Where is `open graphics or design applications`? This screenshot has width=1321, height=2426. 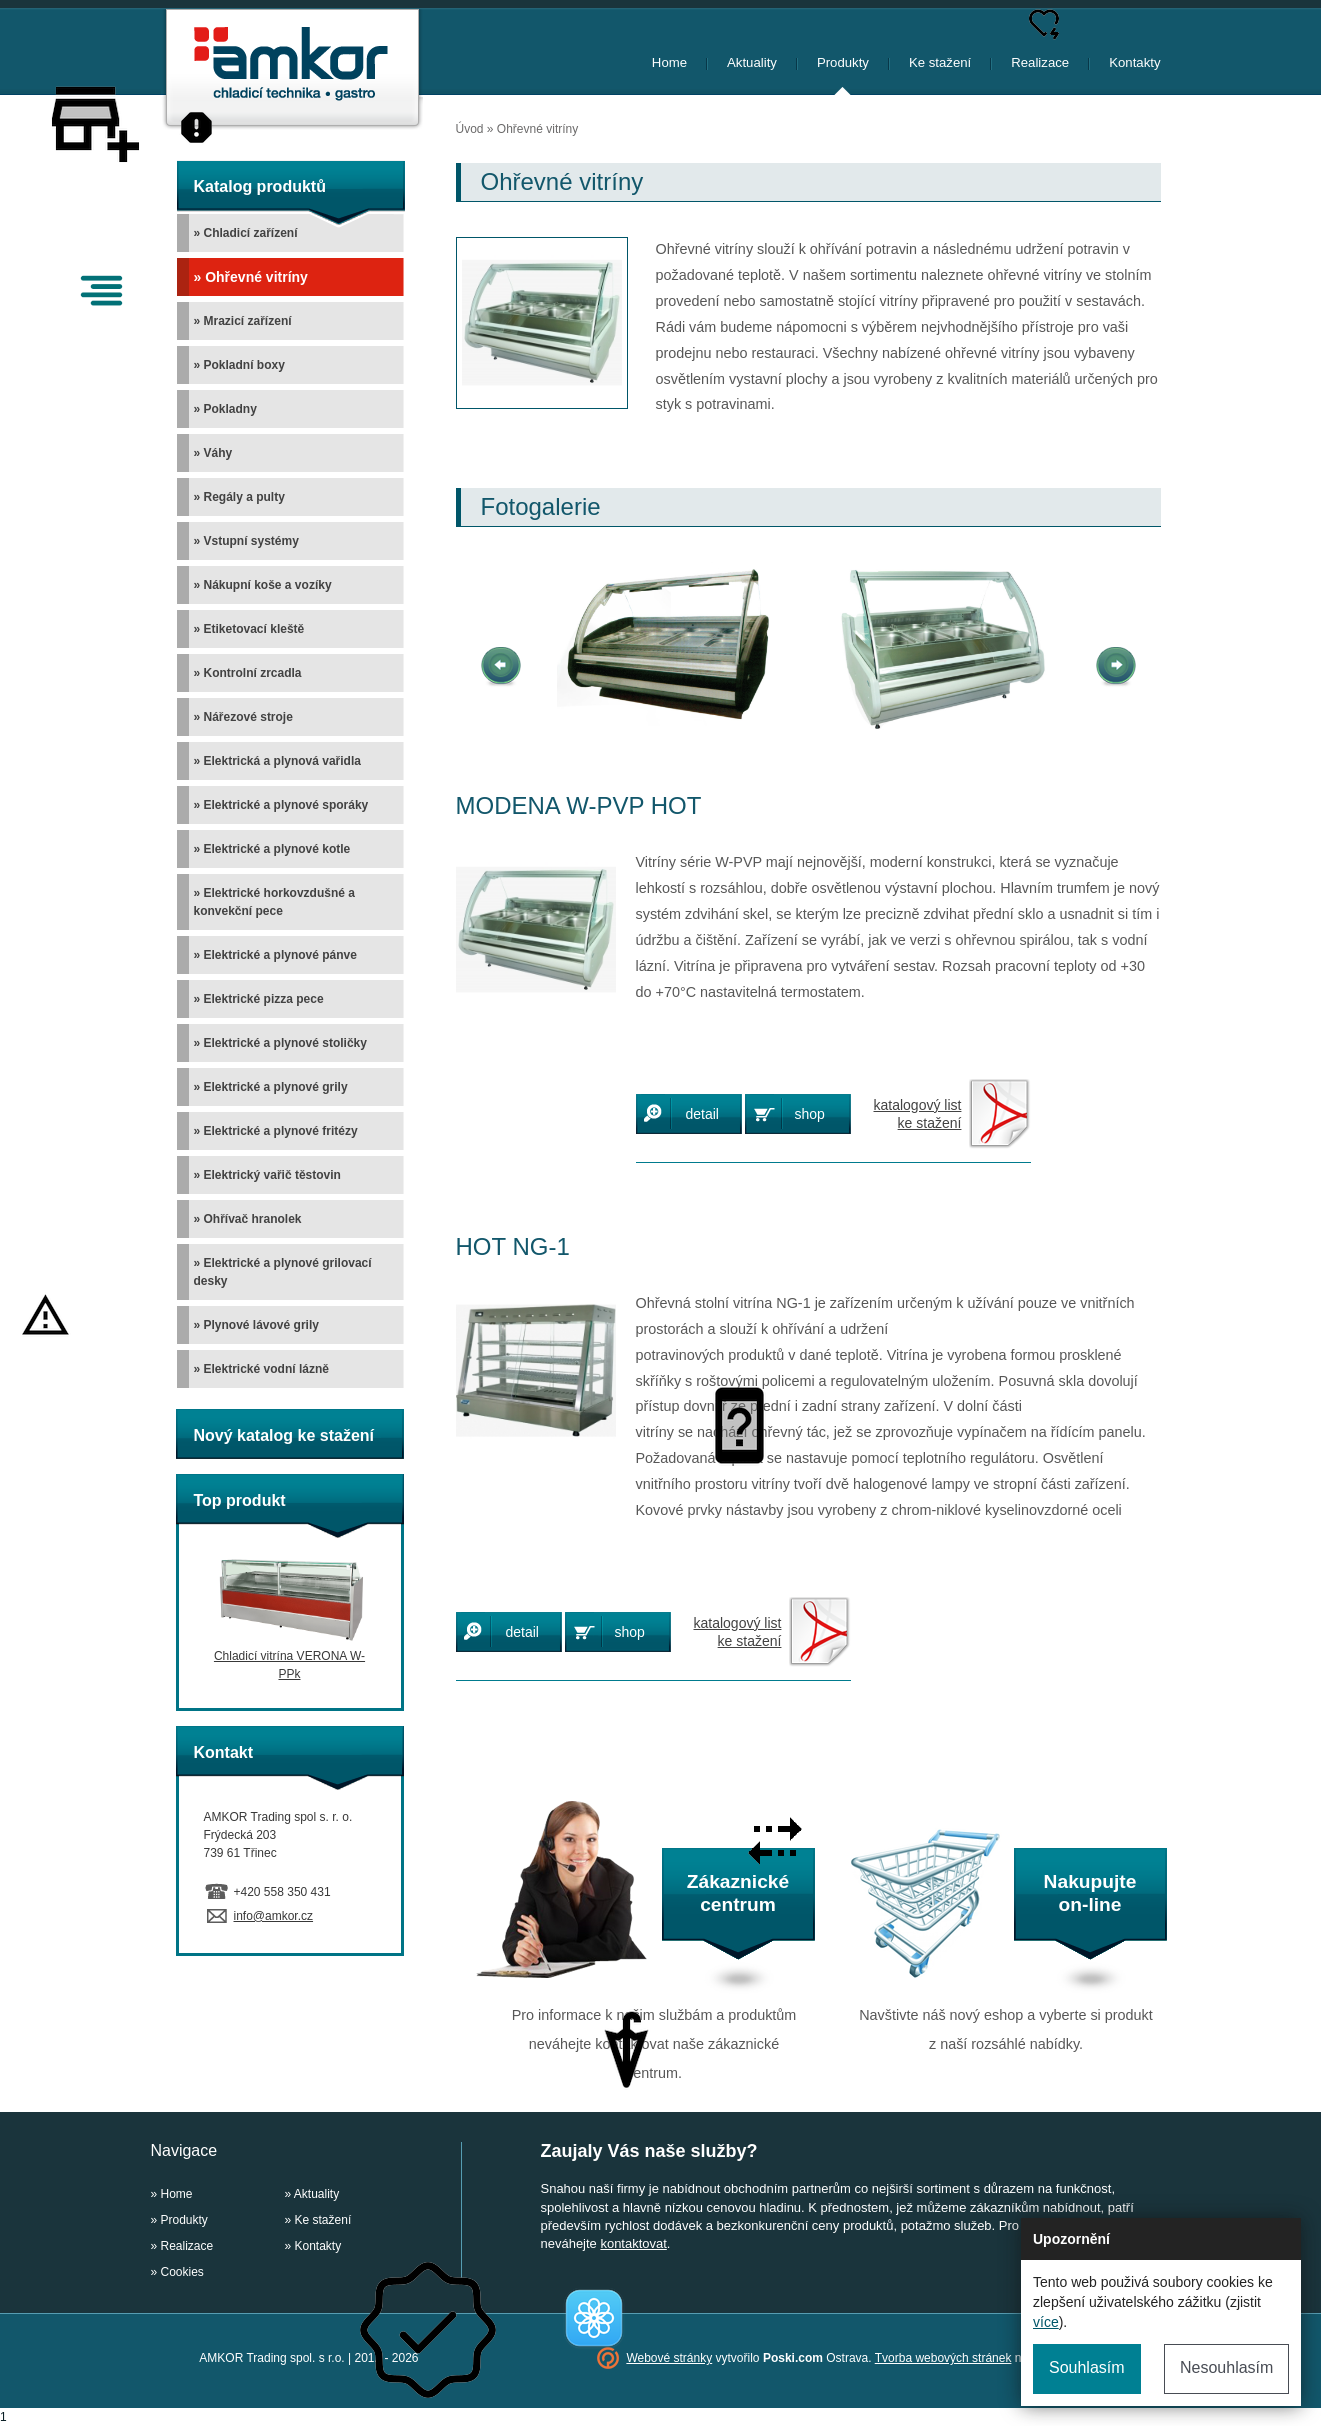
open graphics or design applications is located at coordinates (594, 2318).